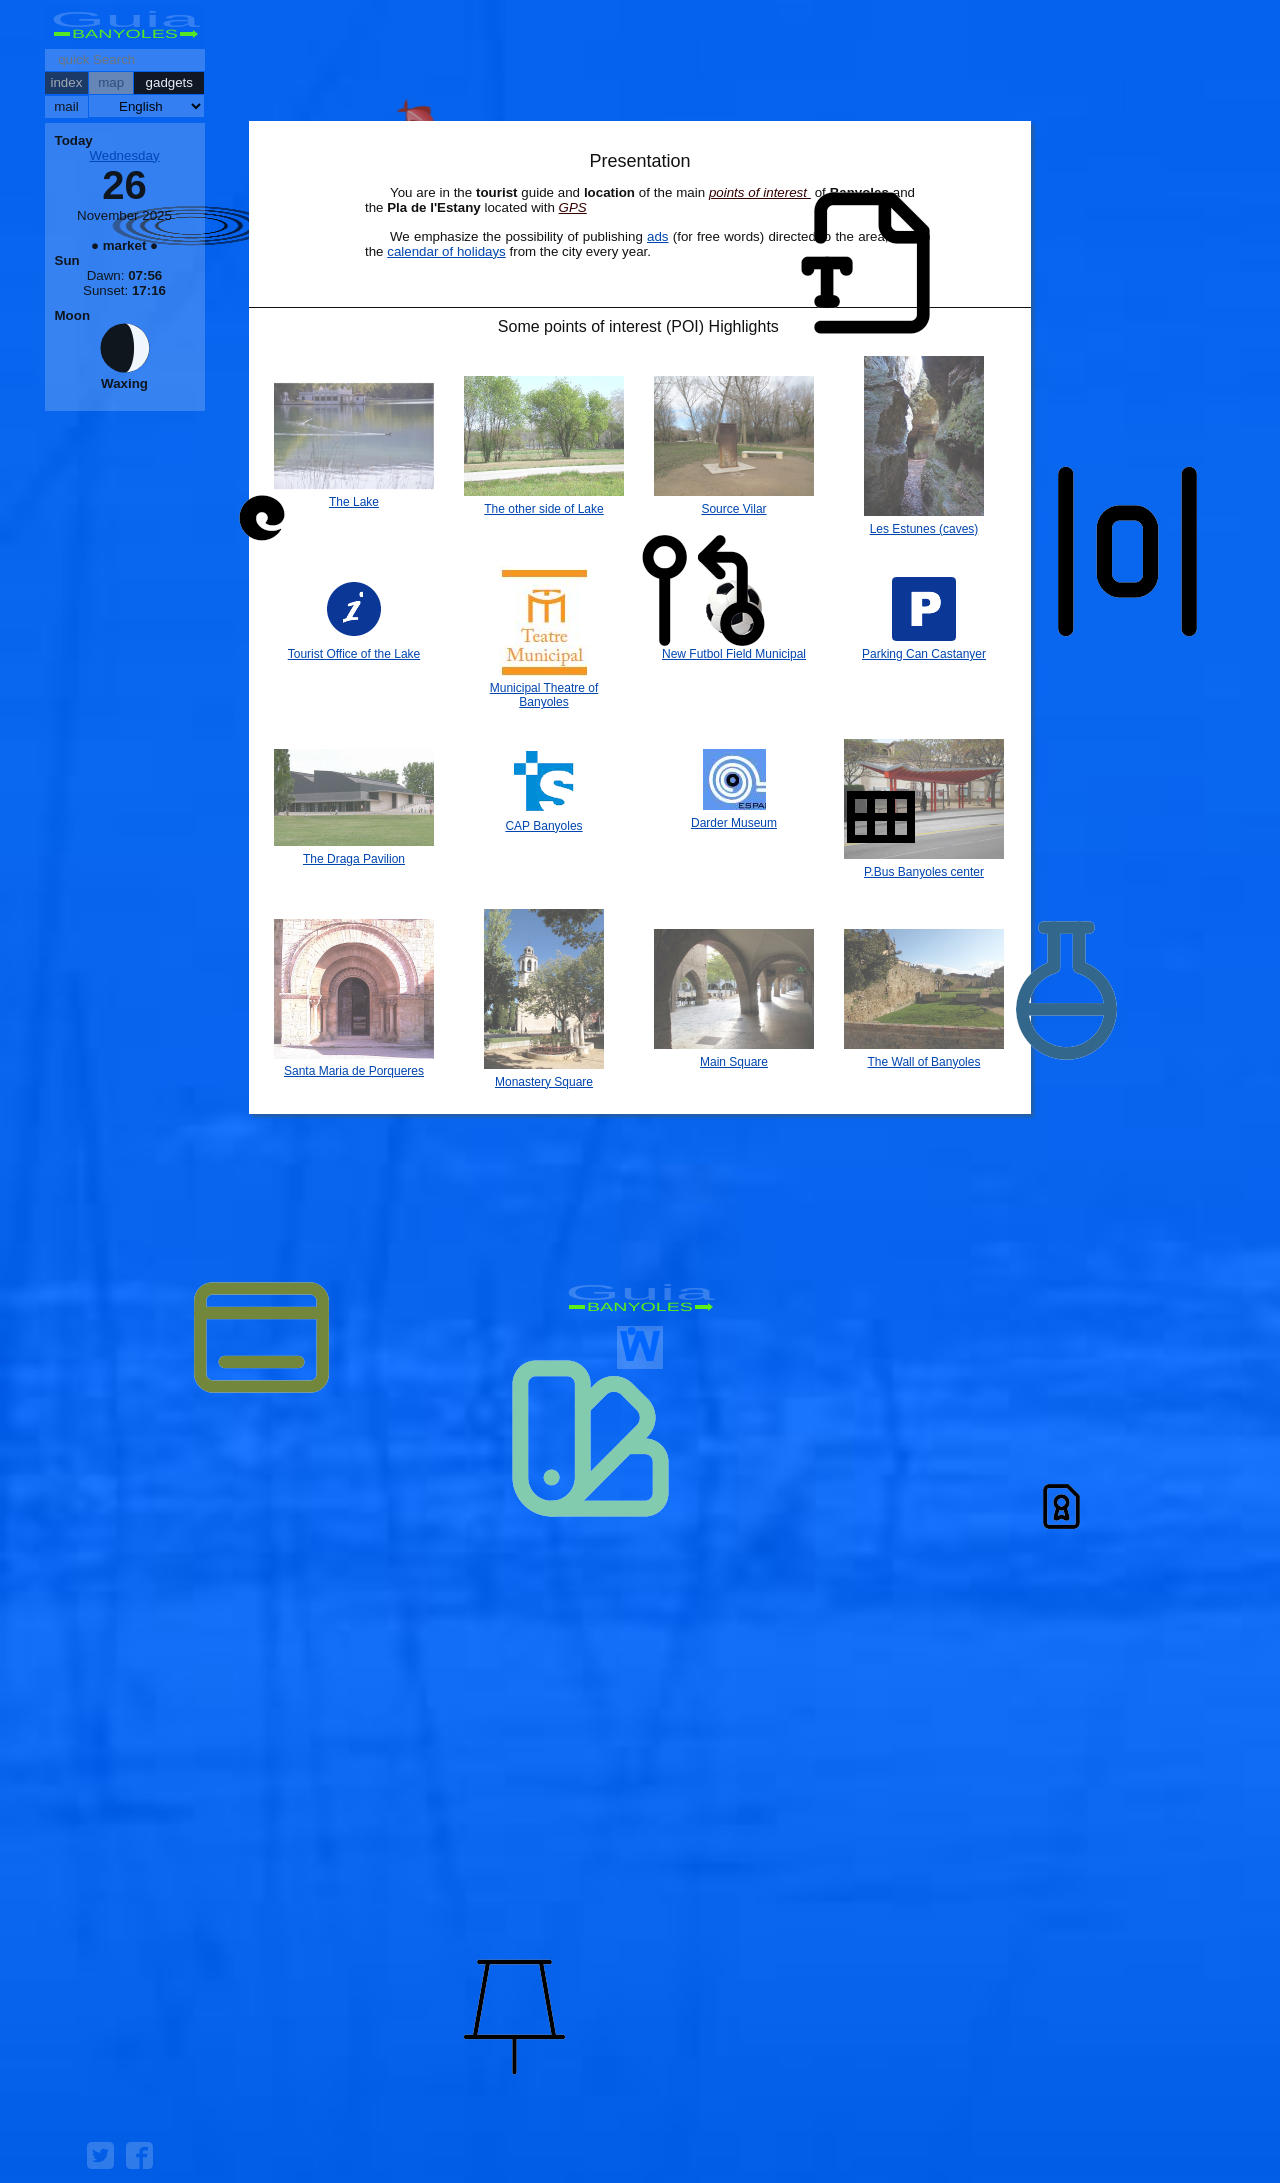 The width and height of the screenshot is (1280, 2183). Describe the element at coordinates (1127, 551) in the screenshot. I see `distribute objects with equal spacing horizontally` at that location.